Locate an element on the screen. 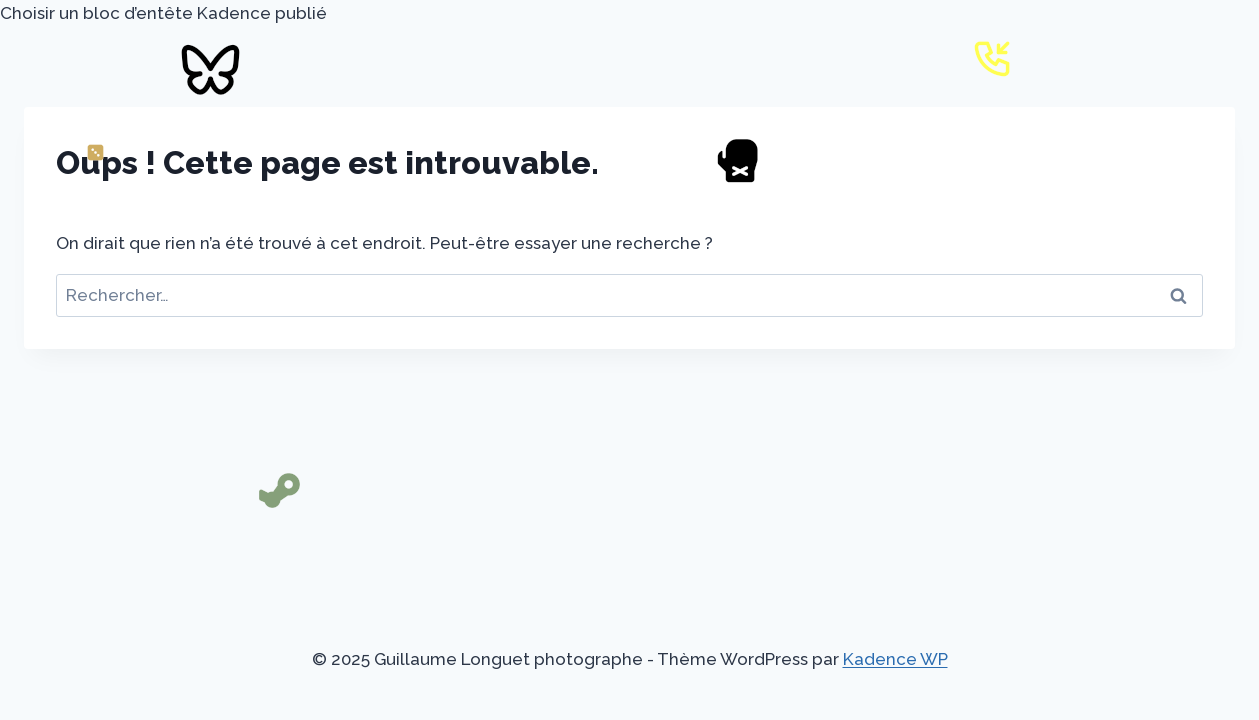 Image resolution: width=1259 pixels, height=720 pixels. open the Bluesky app is located at coordinates (210, 68).